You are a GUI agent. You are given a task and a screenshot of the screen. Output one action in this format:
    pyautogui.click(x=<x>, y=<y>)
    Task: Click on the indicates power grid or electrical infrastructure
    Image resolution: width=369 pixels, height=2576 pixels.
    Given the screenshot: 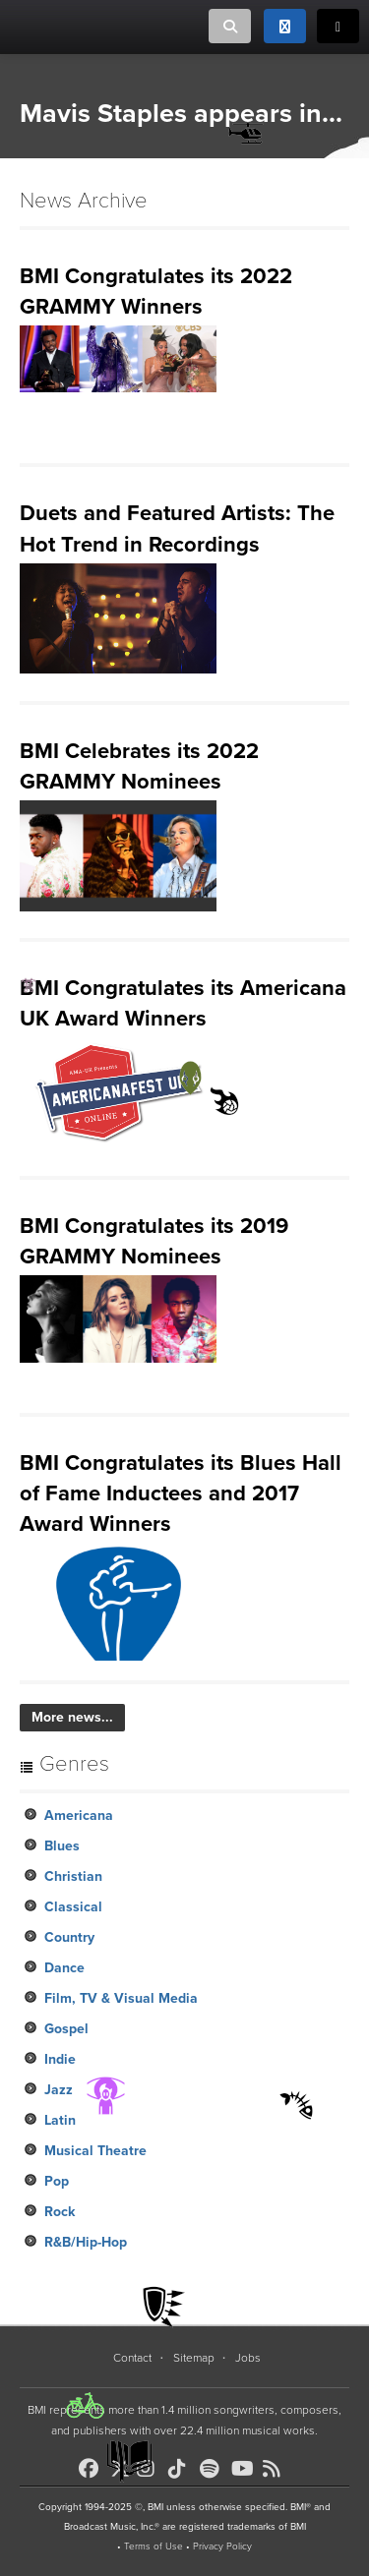 What is the action you would take?
    pyautogui.click(x=29, y=985)
    